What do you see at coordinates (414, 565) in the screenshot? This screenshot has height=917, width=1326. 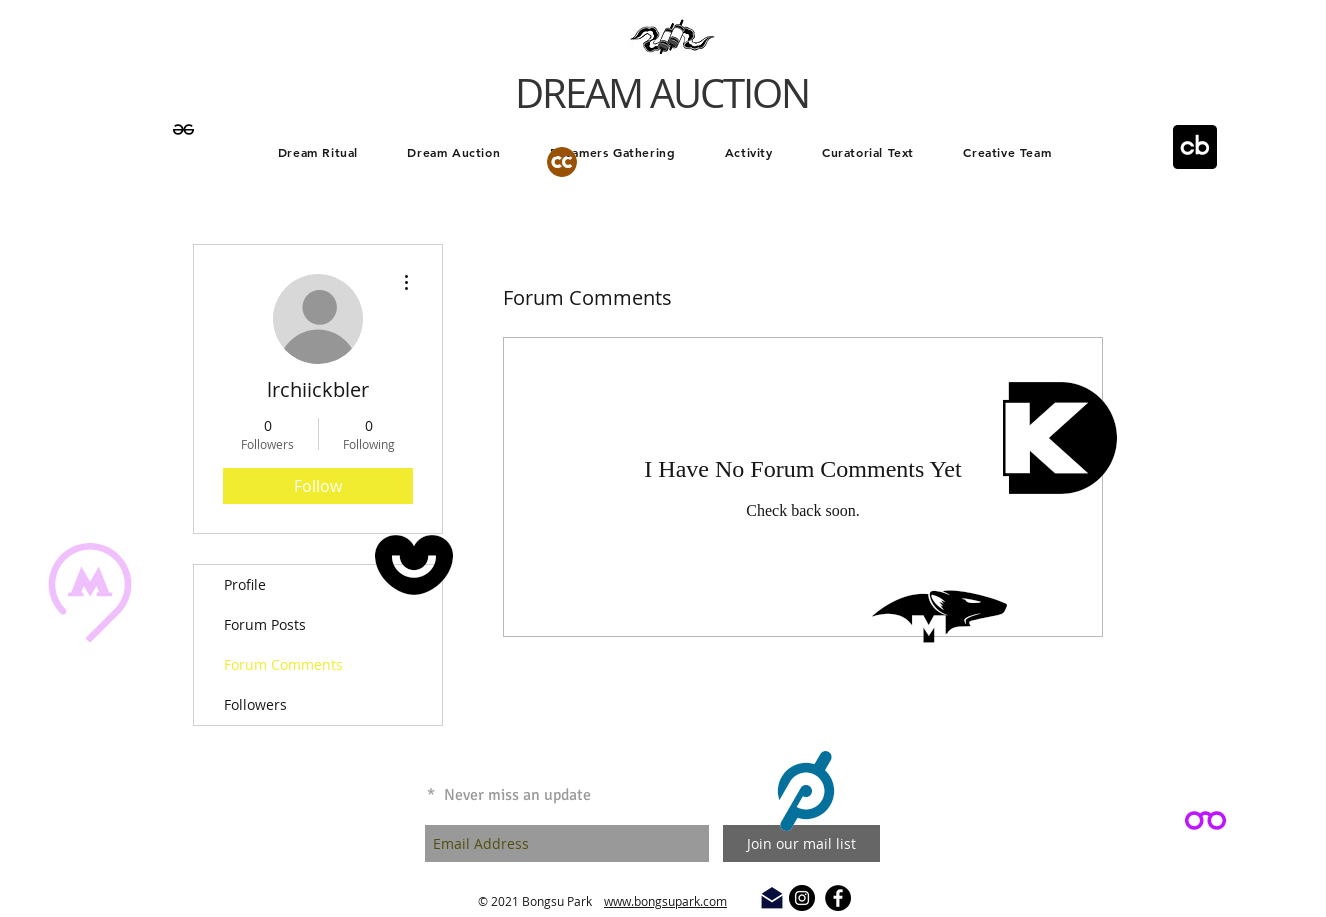 I see `open the Badoo dating app` at bounding box center [414, 565].